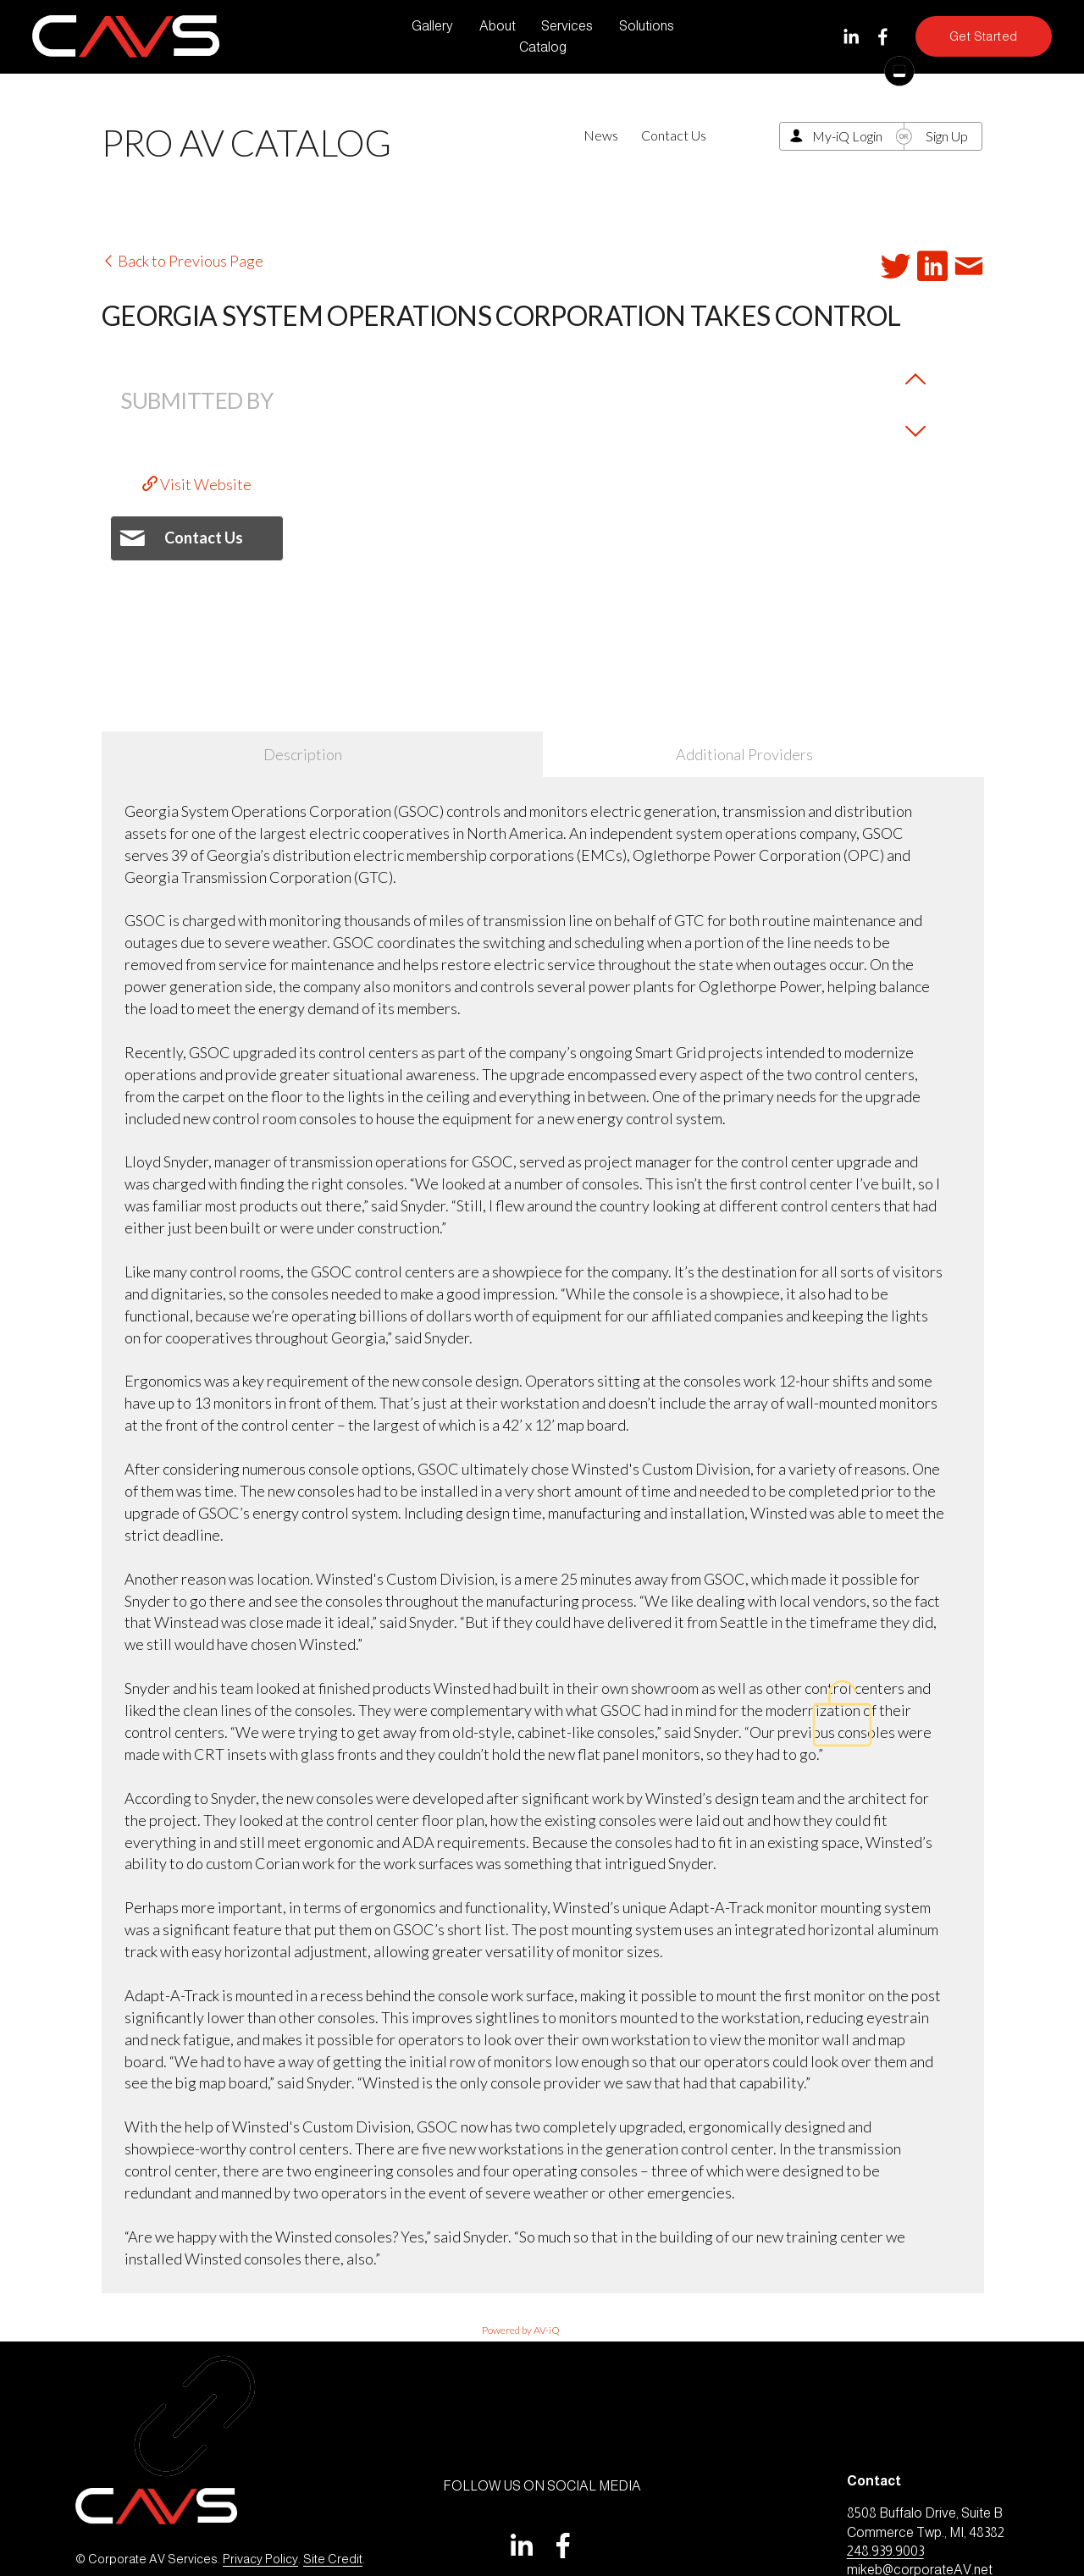 The image size is (1084, 2576). Describe the element at coordinates (842, 1717) in the screenshot. I see `unlocked or unsecured state` at that location.